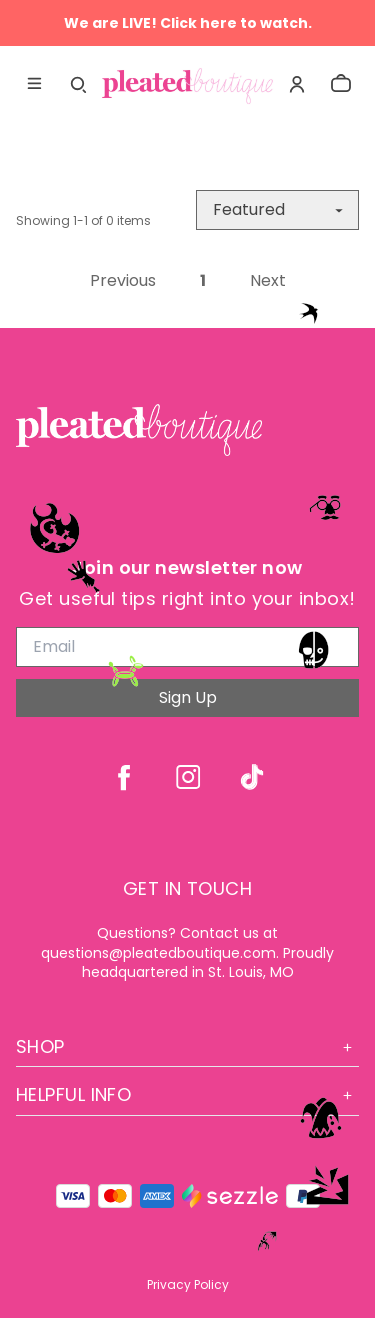 The width and height of the screenshot is (375, 1318). I want to click on access joke or humor features, so click(321, 1118).